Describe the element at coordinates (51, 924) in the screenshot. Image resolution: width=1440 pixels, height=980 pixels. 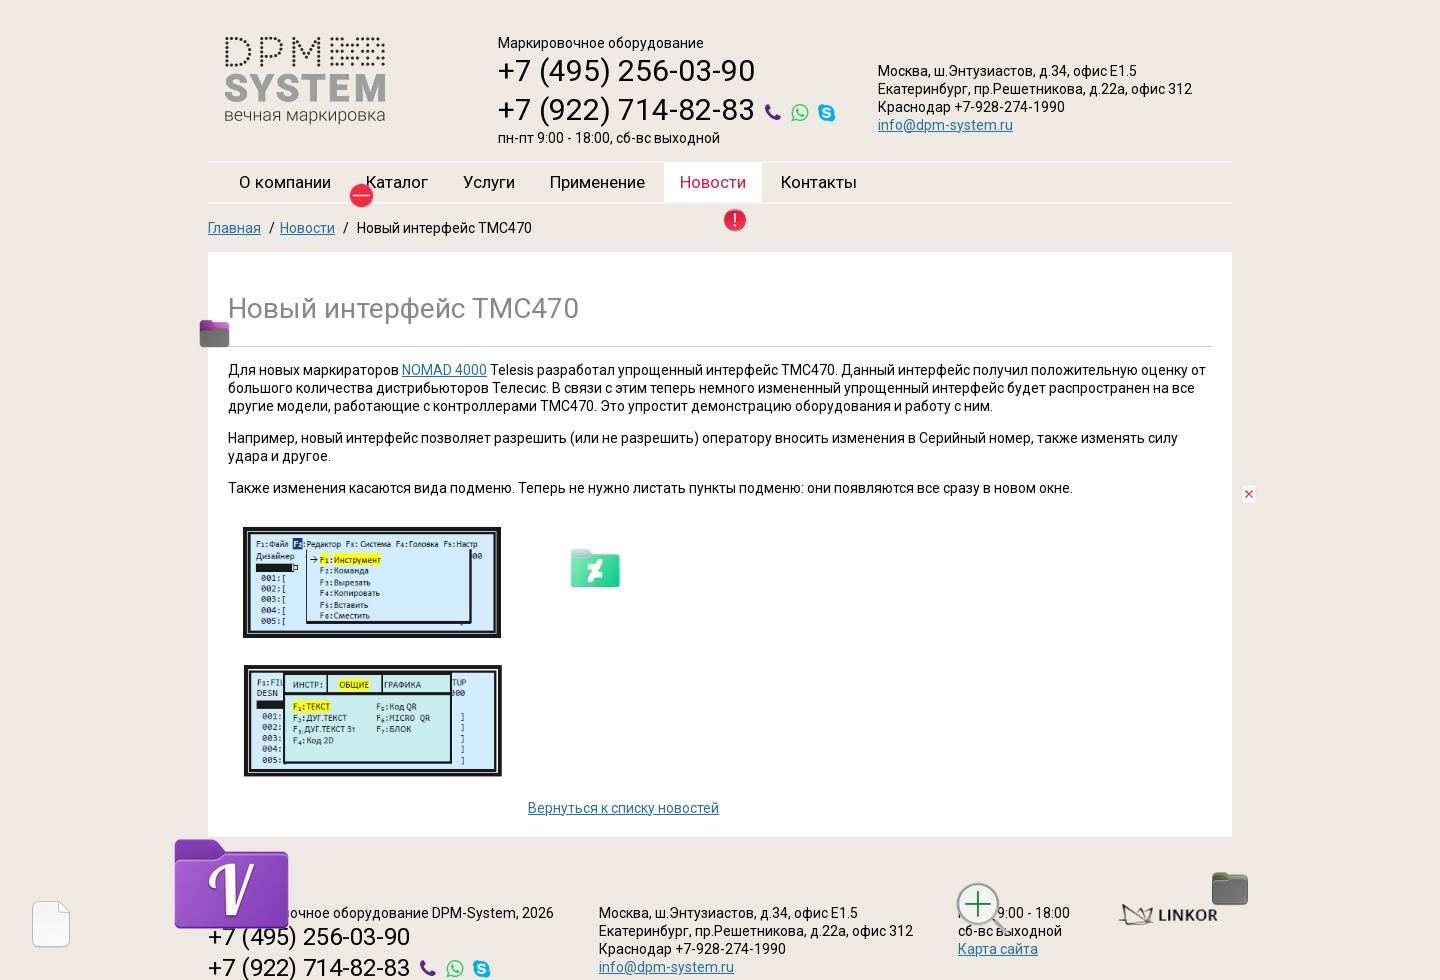
I see `an empty or blank file with no content` at that location.